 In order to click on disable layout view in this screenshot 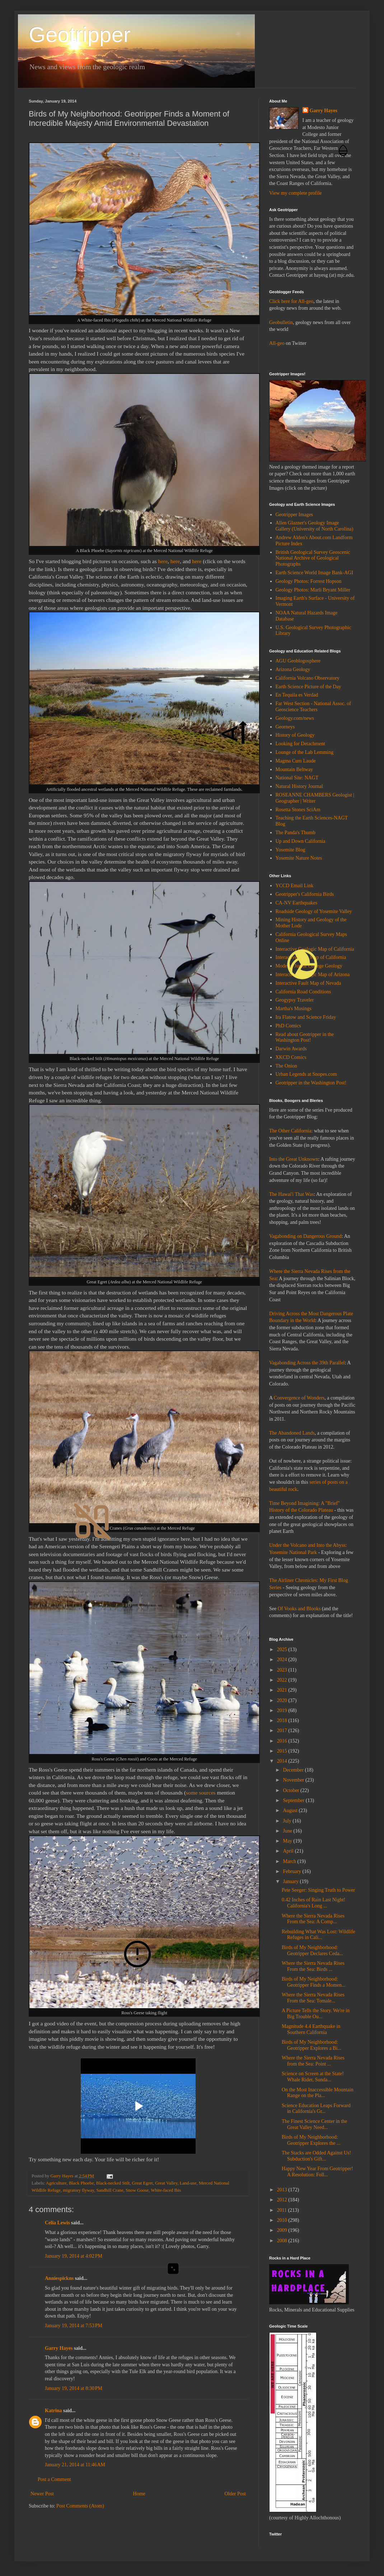, I will do `click(92, 1521)`.